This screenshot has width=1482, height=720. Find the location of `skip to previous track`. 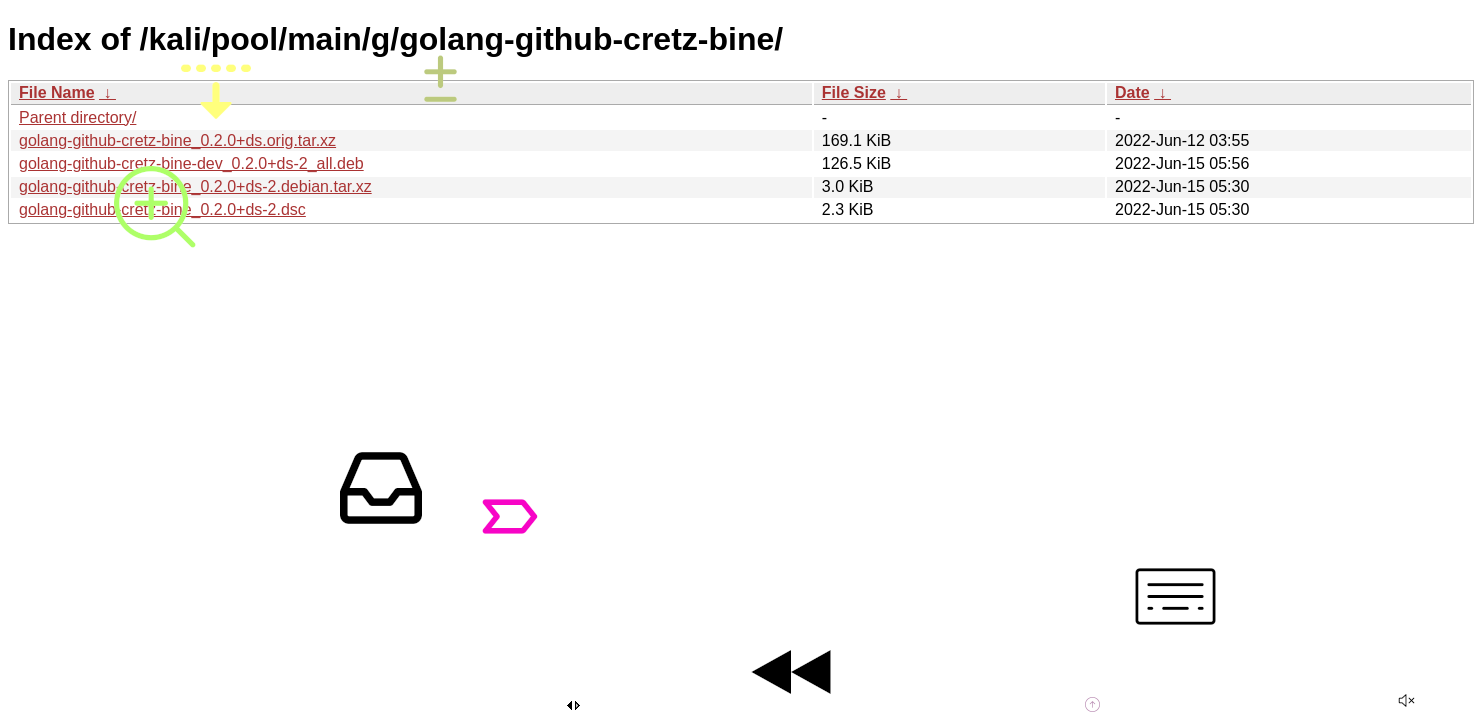

skip to previous track is located at coordinates (791, 672).